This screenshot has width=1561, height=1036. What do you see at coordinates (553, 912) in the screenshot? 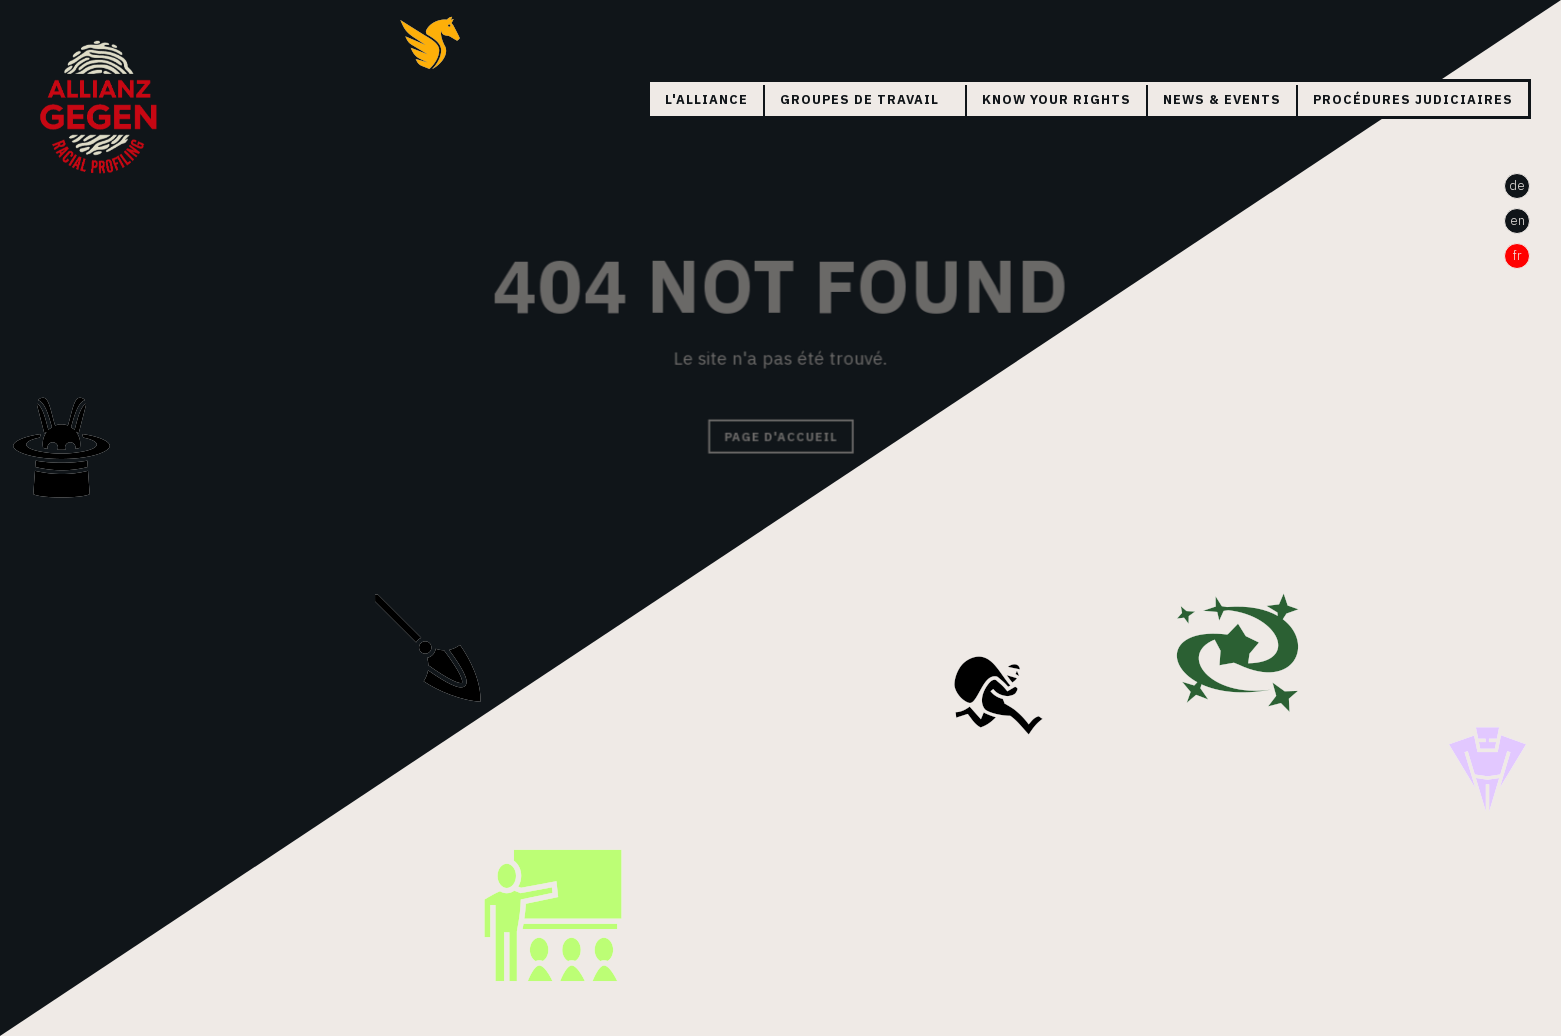
I see `access teaching or instructor tools` at bounding box center [553, 912].